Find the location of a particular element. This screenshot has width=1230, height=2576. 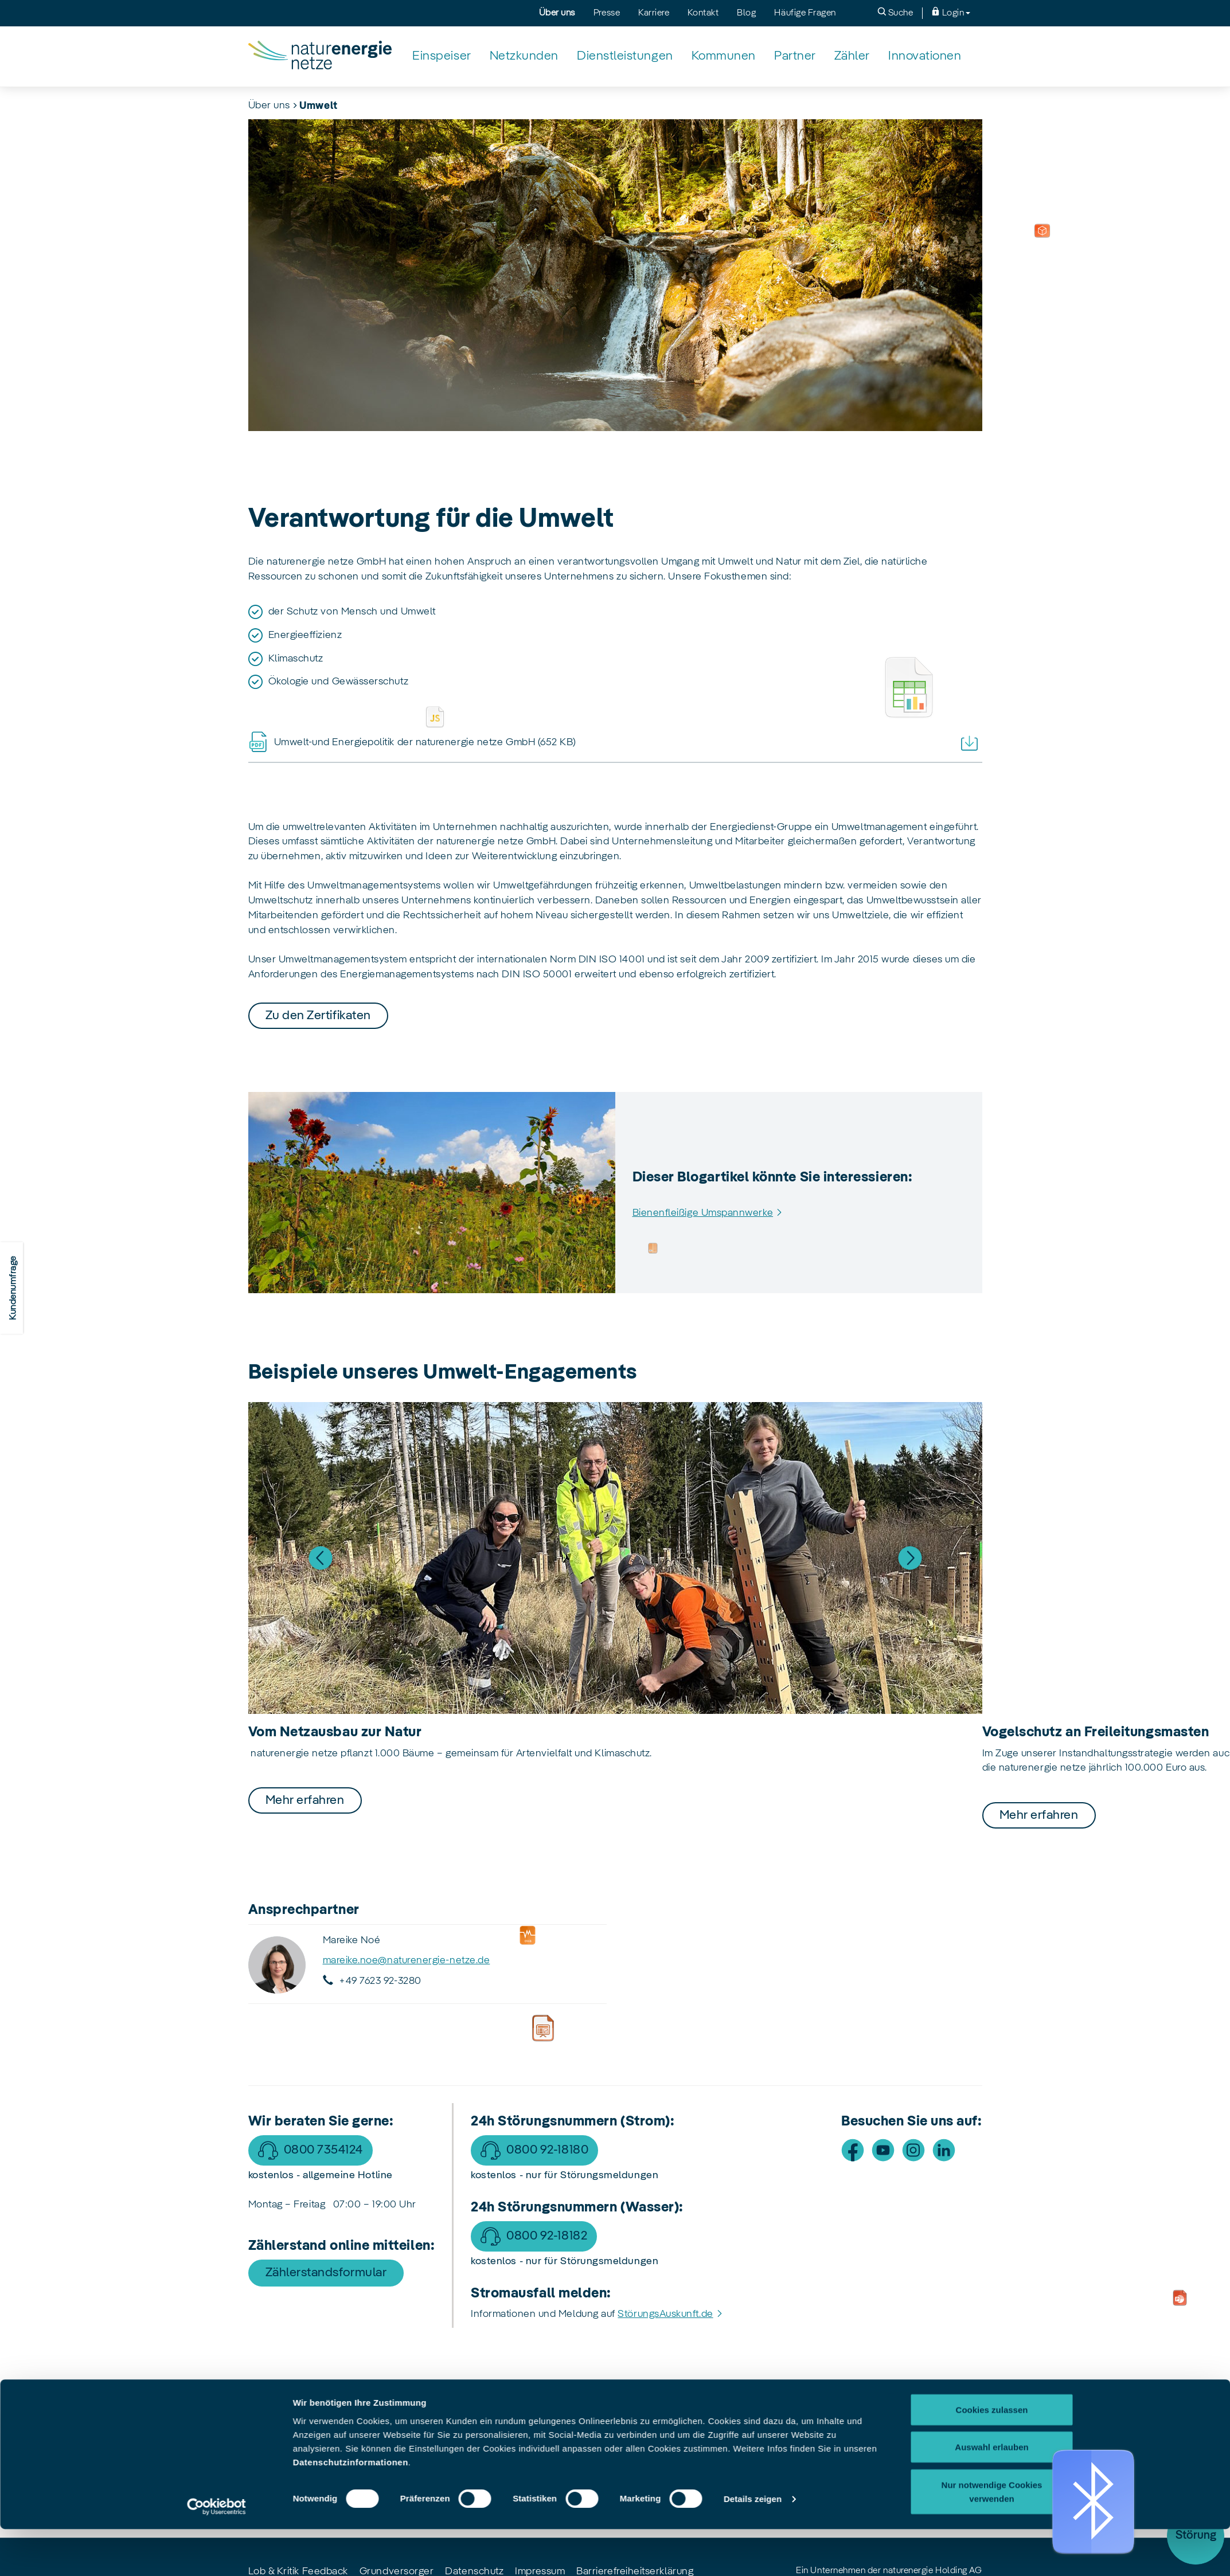

open a presentation template file is located at coordinates (543, 2028).